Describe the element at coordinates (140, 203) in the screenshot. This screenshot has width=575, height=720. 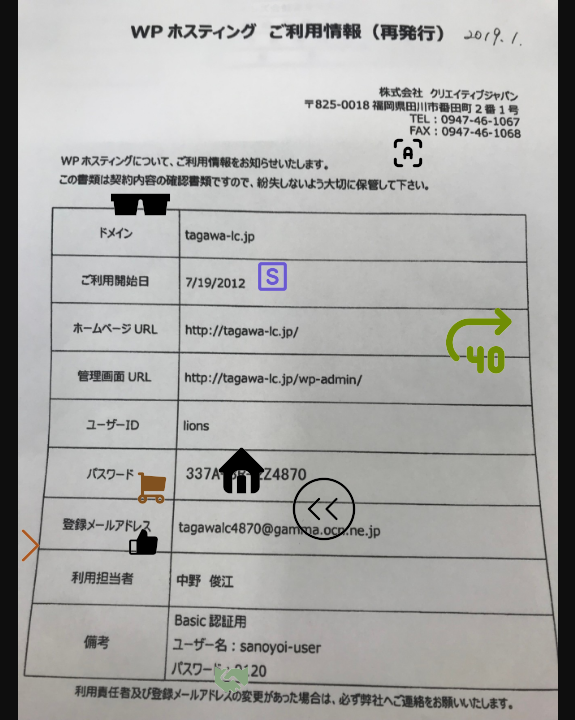
I see `enable reading or accessibility mode` at that location.